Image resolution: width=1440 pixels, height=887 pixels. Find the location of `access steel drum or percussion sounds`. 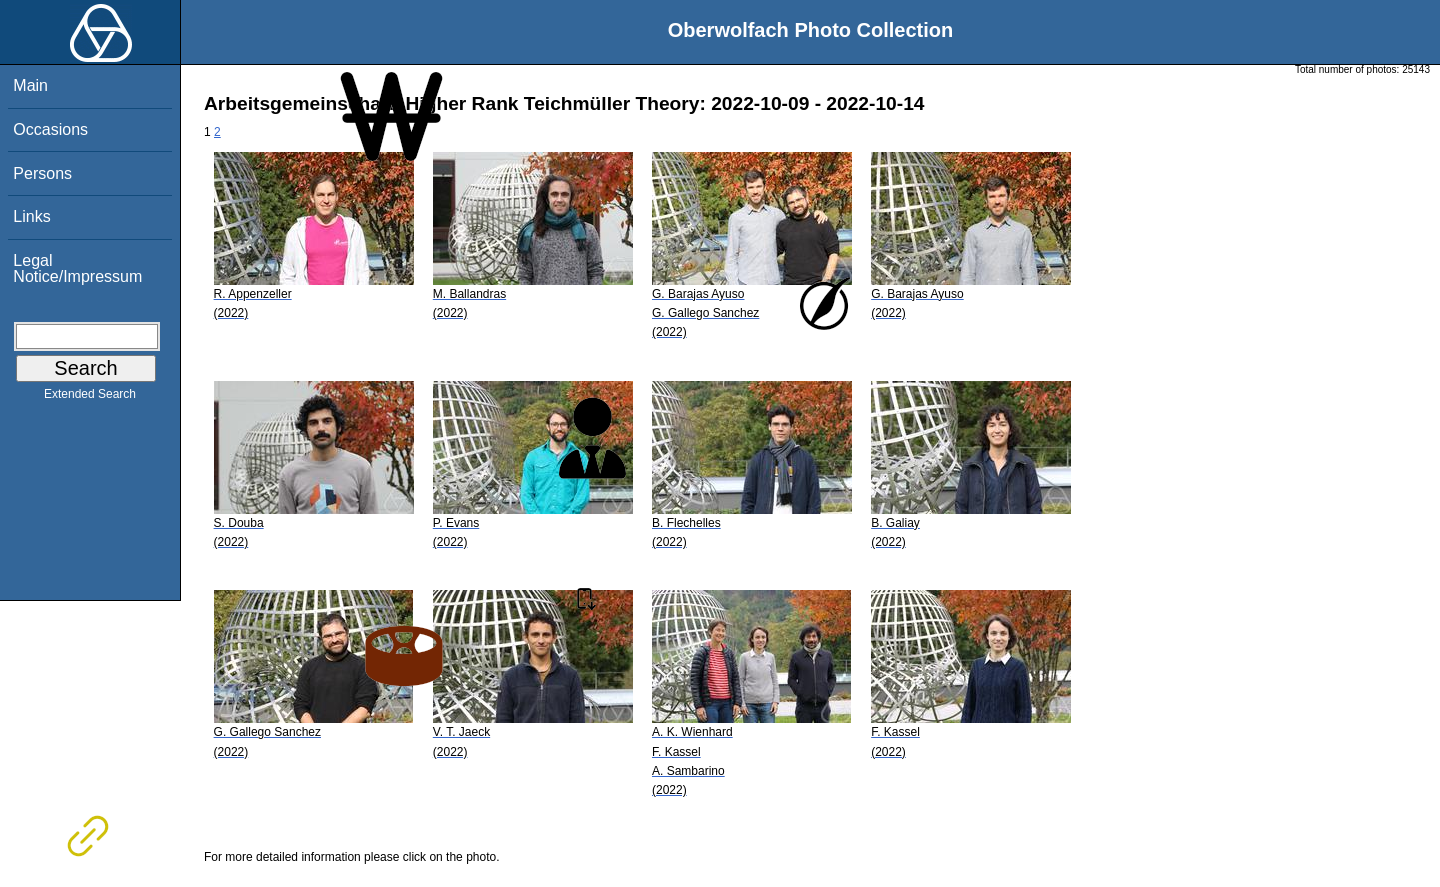

access steel drum or percussion sounds is located at coordinates (404, 656).